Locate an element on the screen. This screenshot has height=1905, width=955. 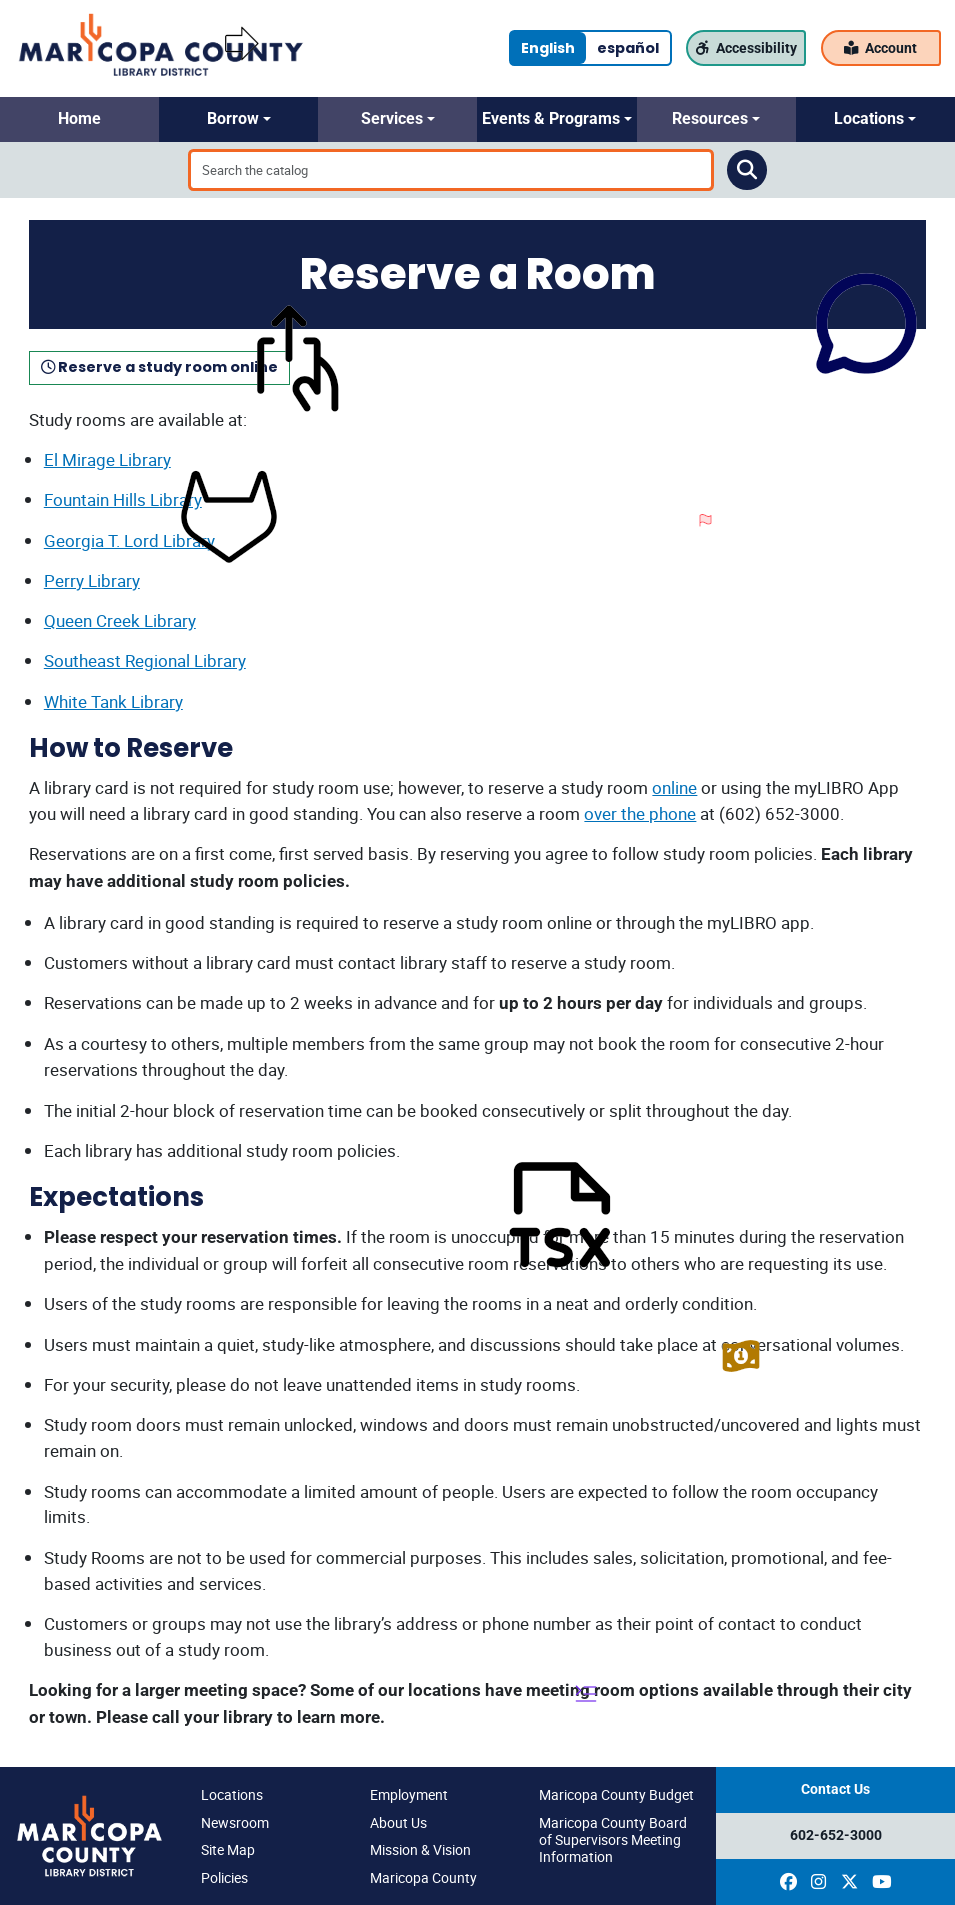
increase text indent level is located at coordinates (586, 1694).